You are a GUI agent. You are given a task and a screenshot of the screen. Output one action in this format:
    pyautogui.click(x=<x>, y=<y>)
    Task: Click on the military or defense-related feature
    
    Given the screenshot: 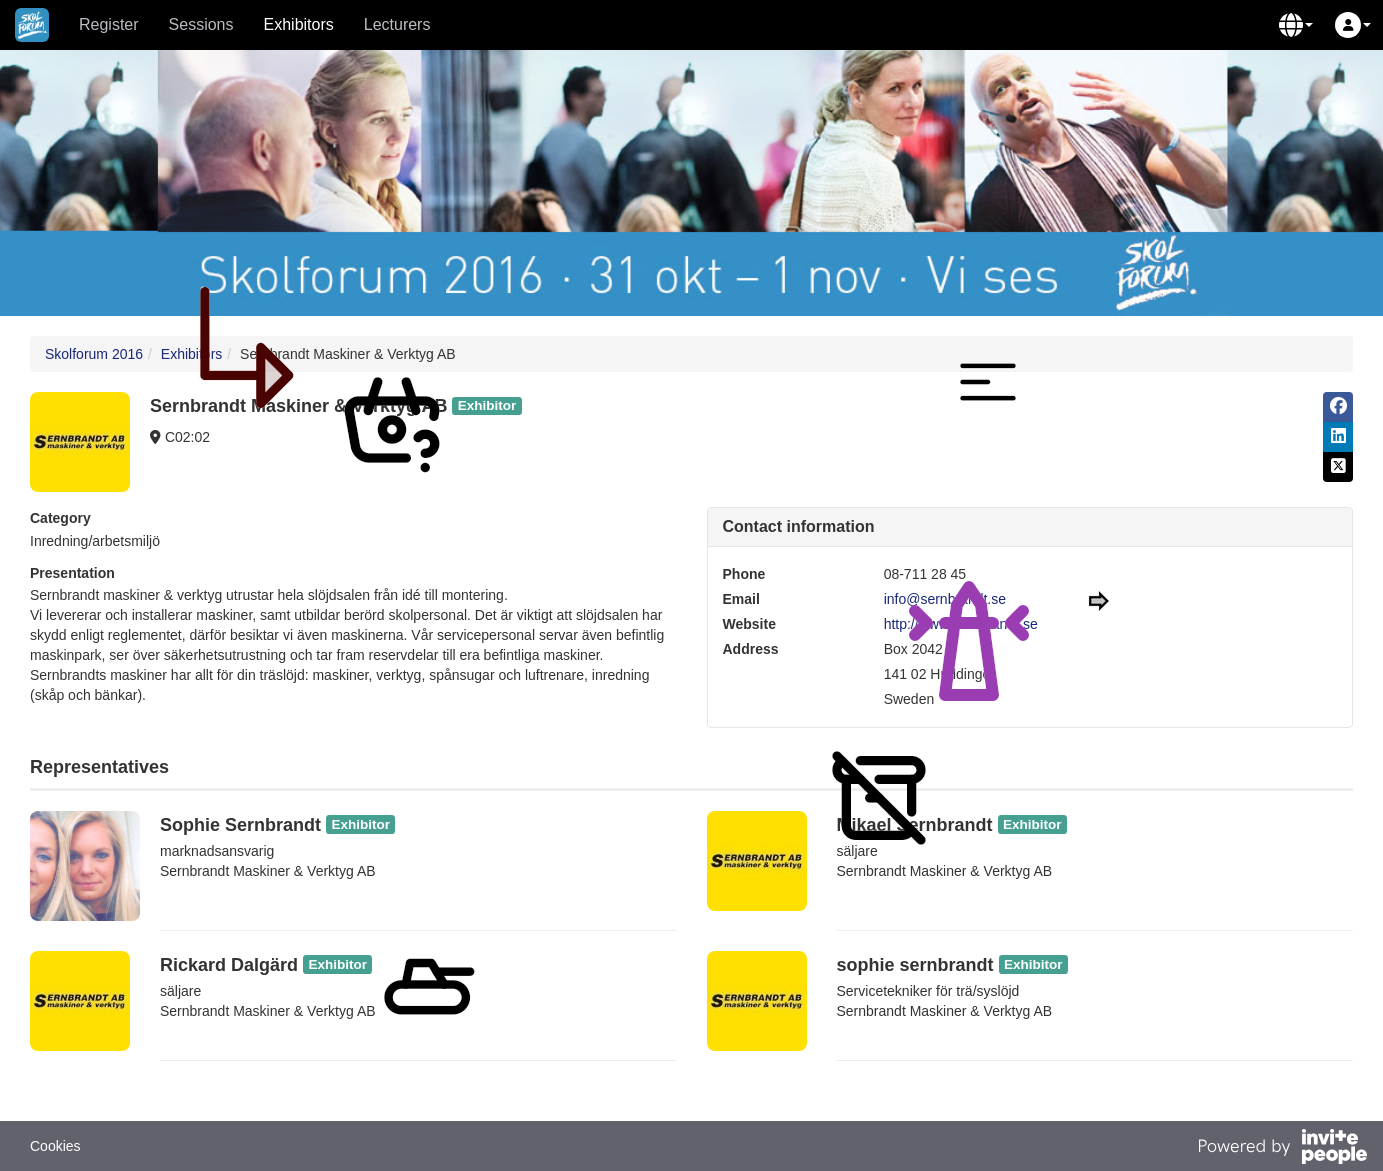 What is the action you would take?
    pyautogui.click(x=431, y=984)
    